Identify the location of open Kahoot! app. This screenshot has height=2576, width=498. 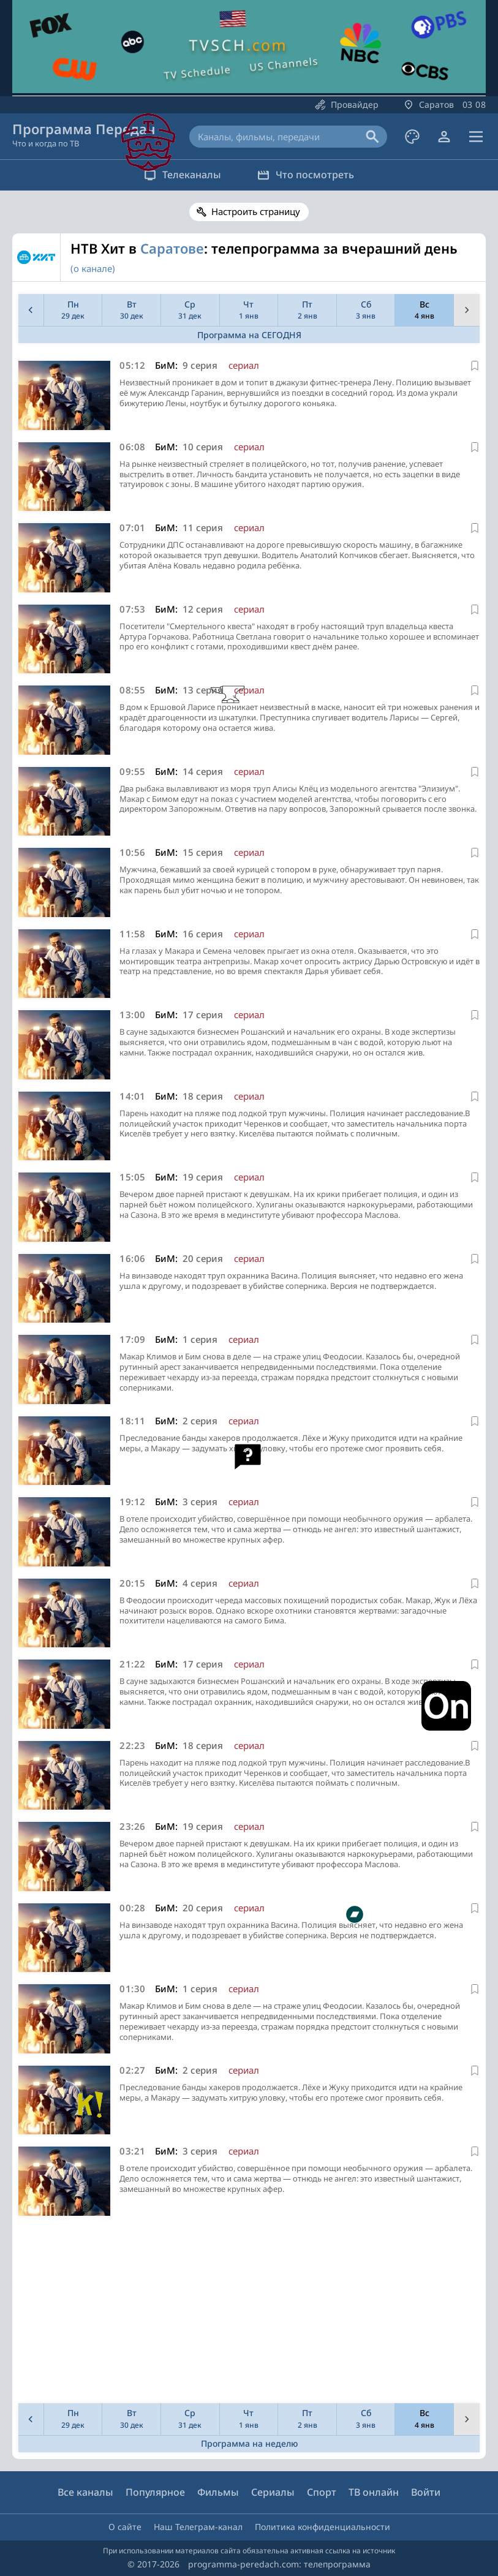
(90, 2104).